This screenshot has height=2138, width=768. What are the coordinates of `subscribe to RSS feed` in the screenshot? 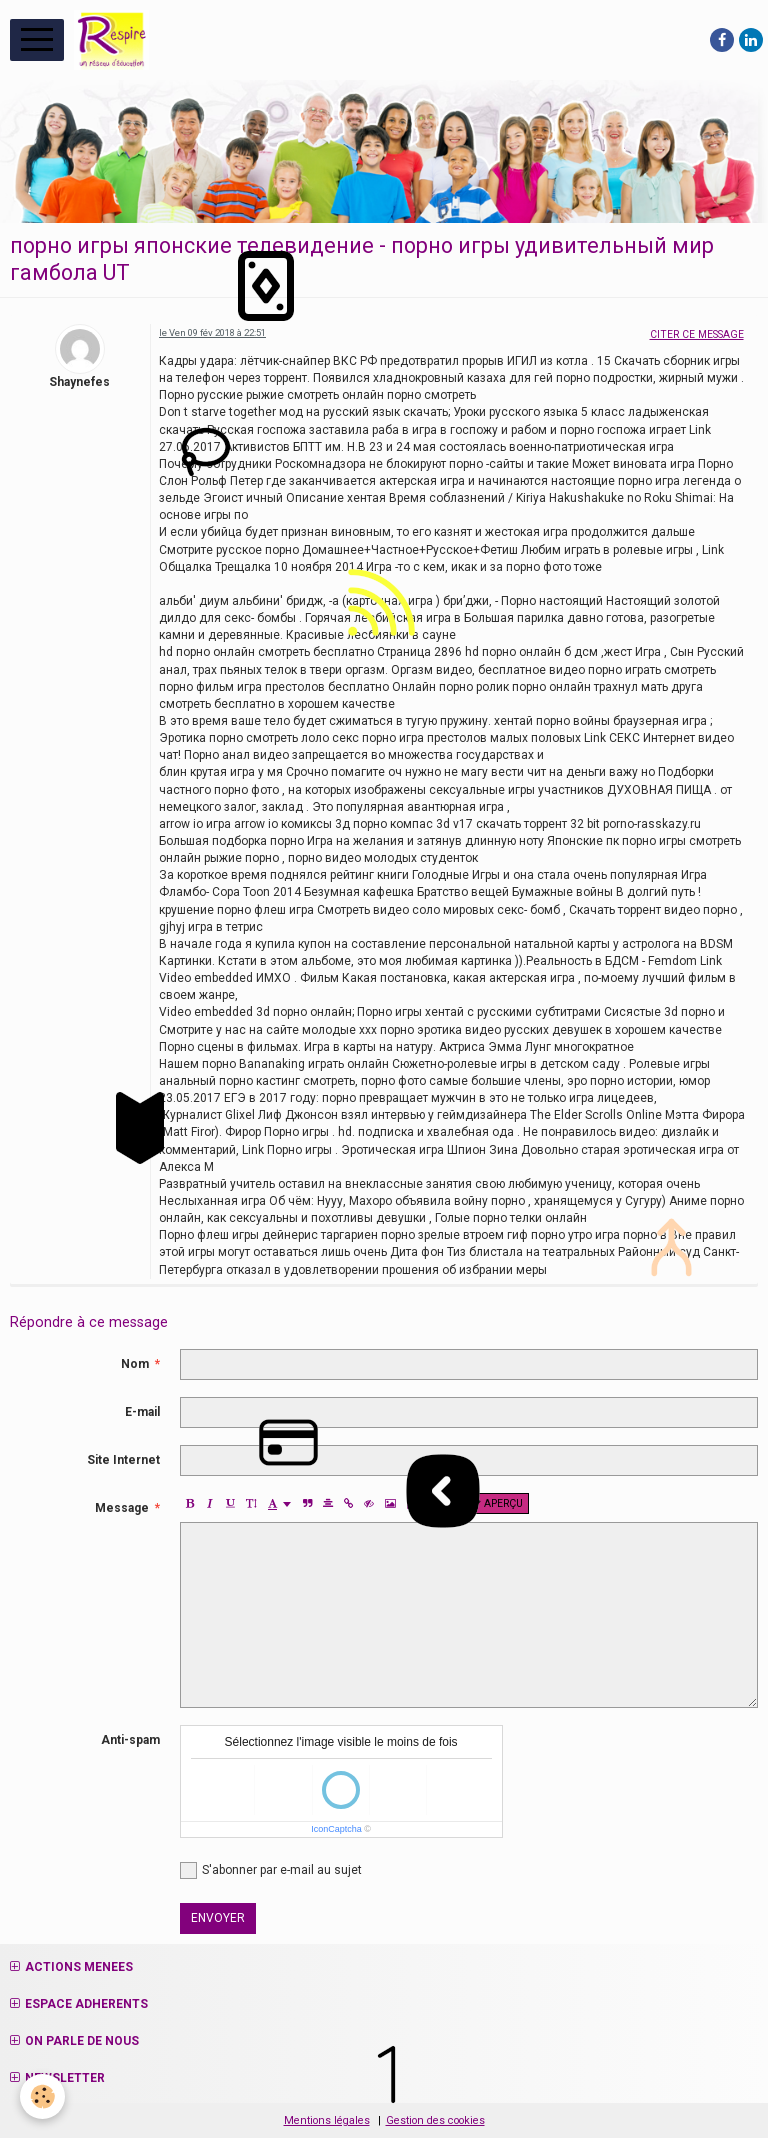 It's located at (378, 605).